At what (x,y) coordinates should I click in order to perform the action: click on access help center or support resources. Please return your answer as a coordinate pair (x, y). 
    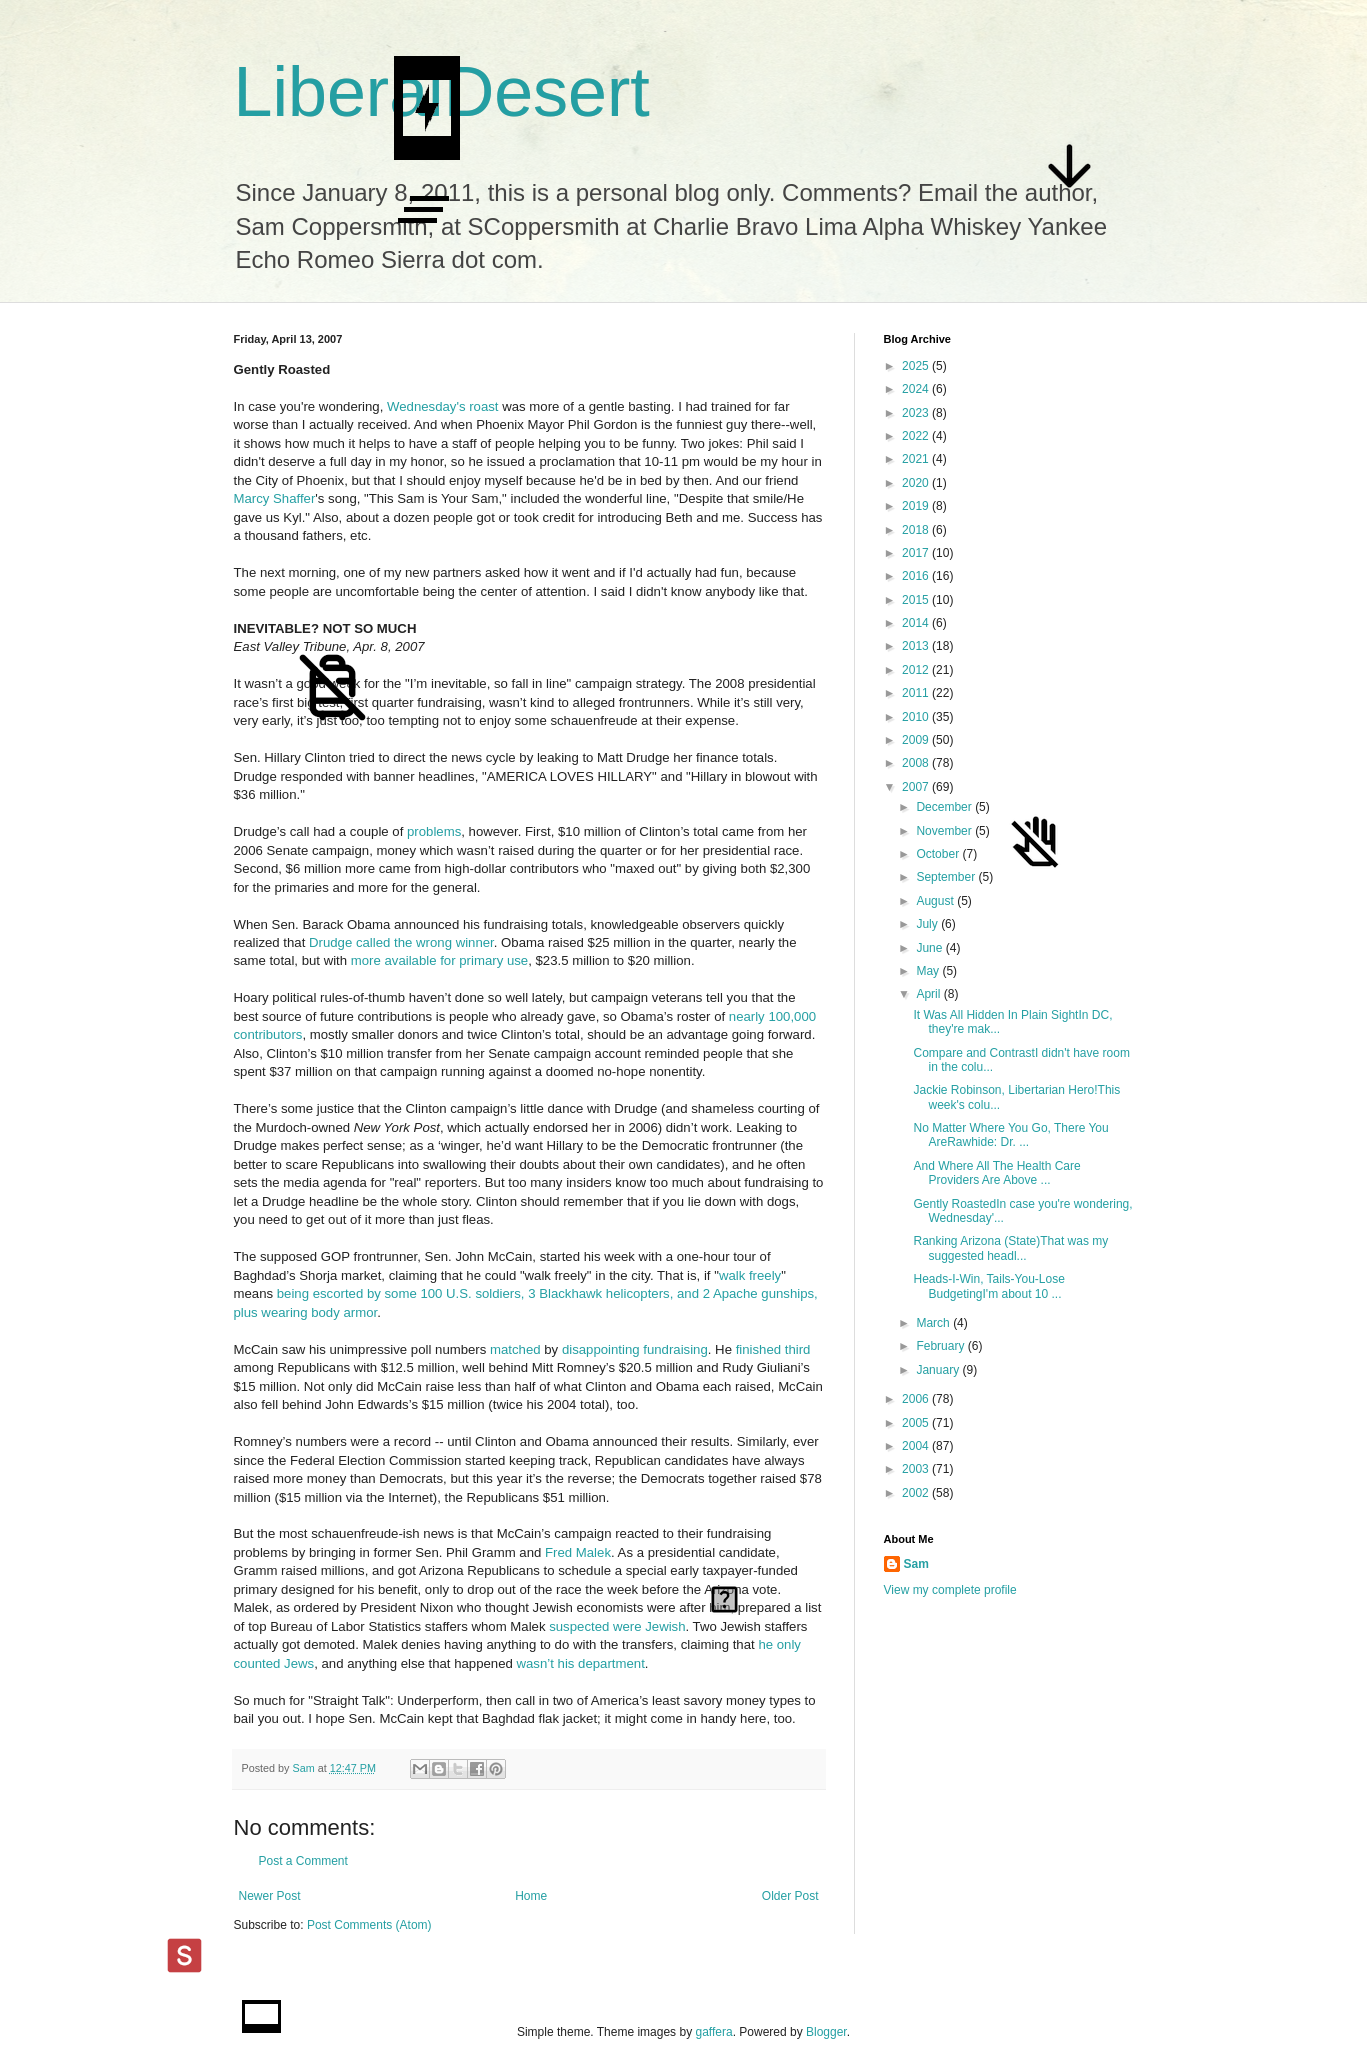
    Looking at the image, I should click on (724, 1599).